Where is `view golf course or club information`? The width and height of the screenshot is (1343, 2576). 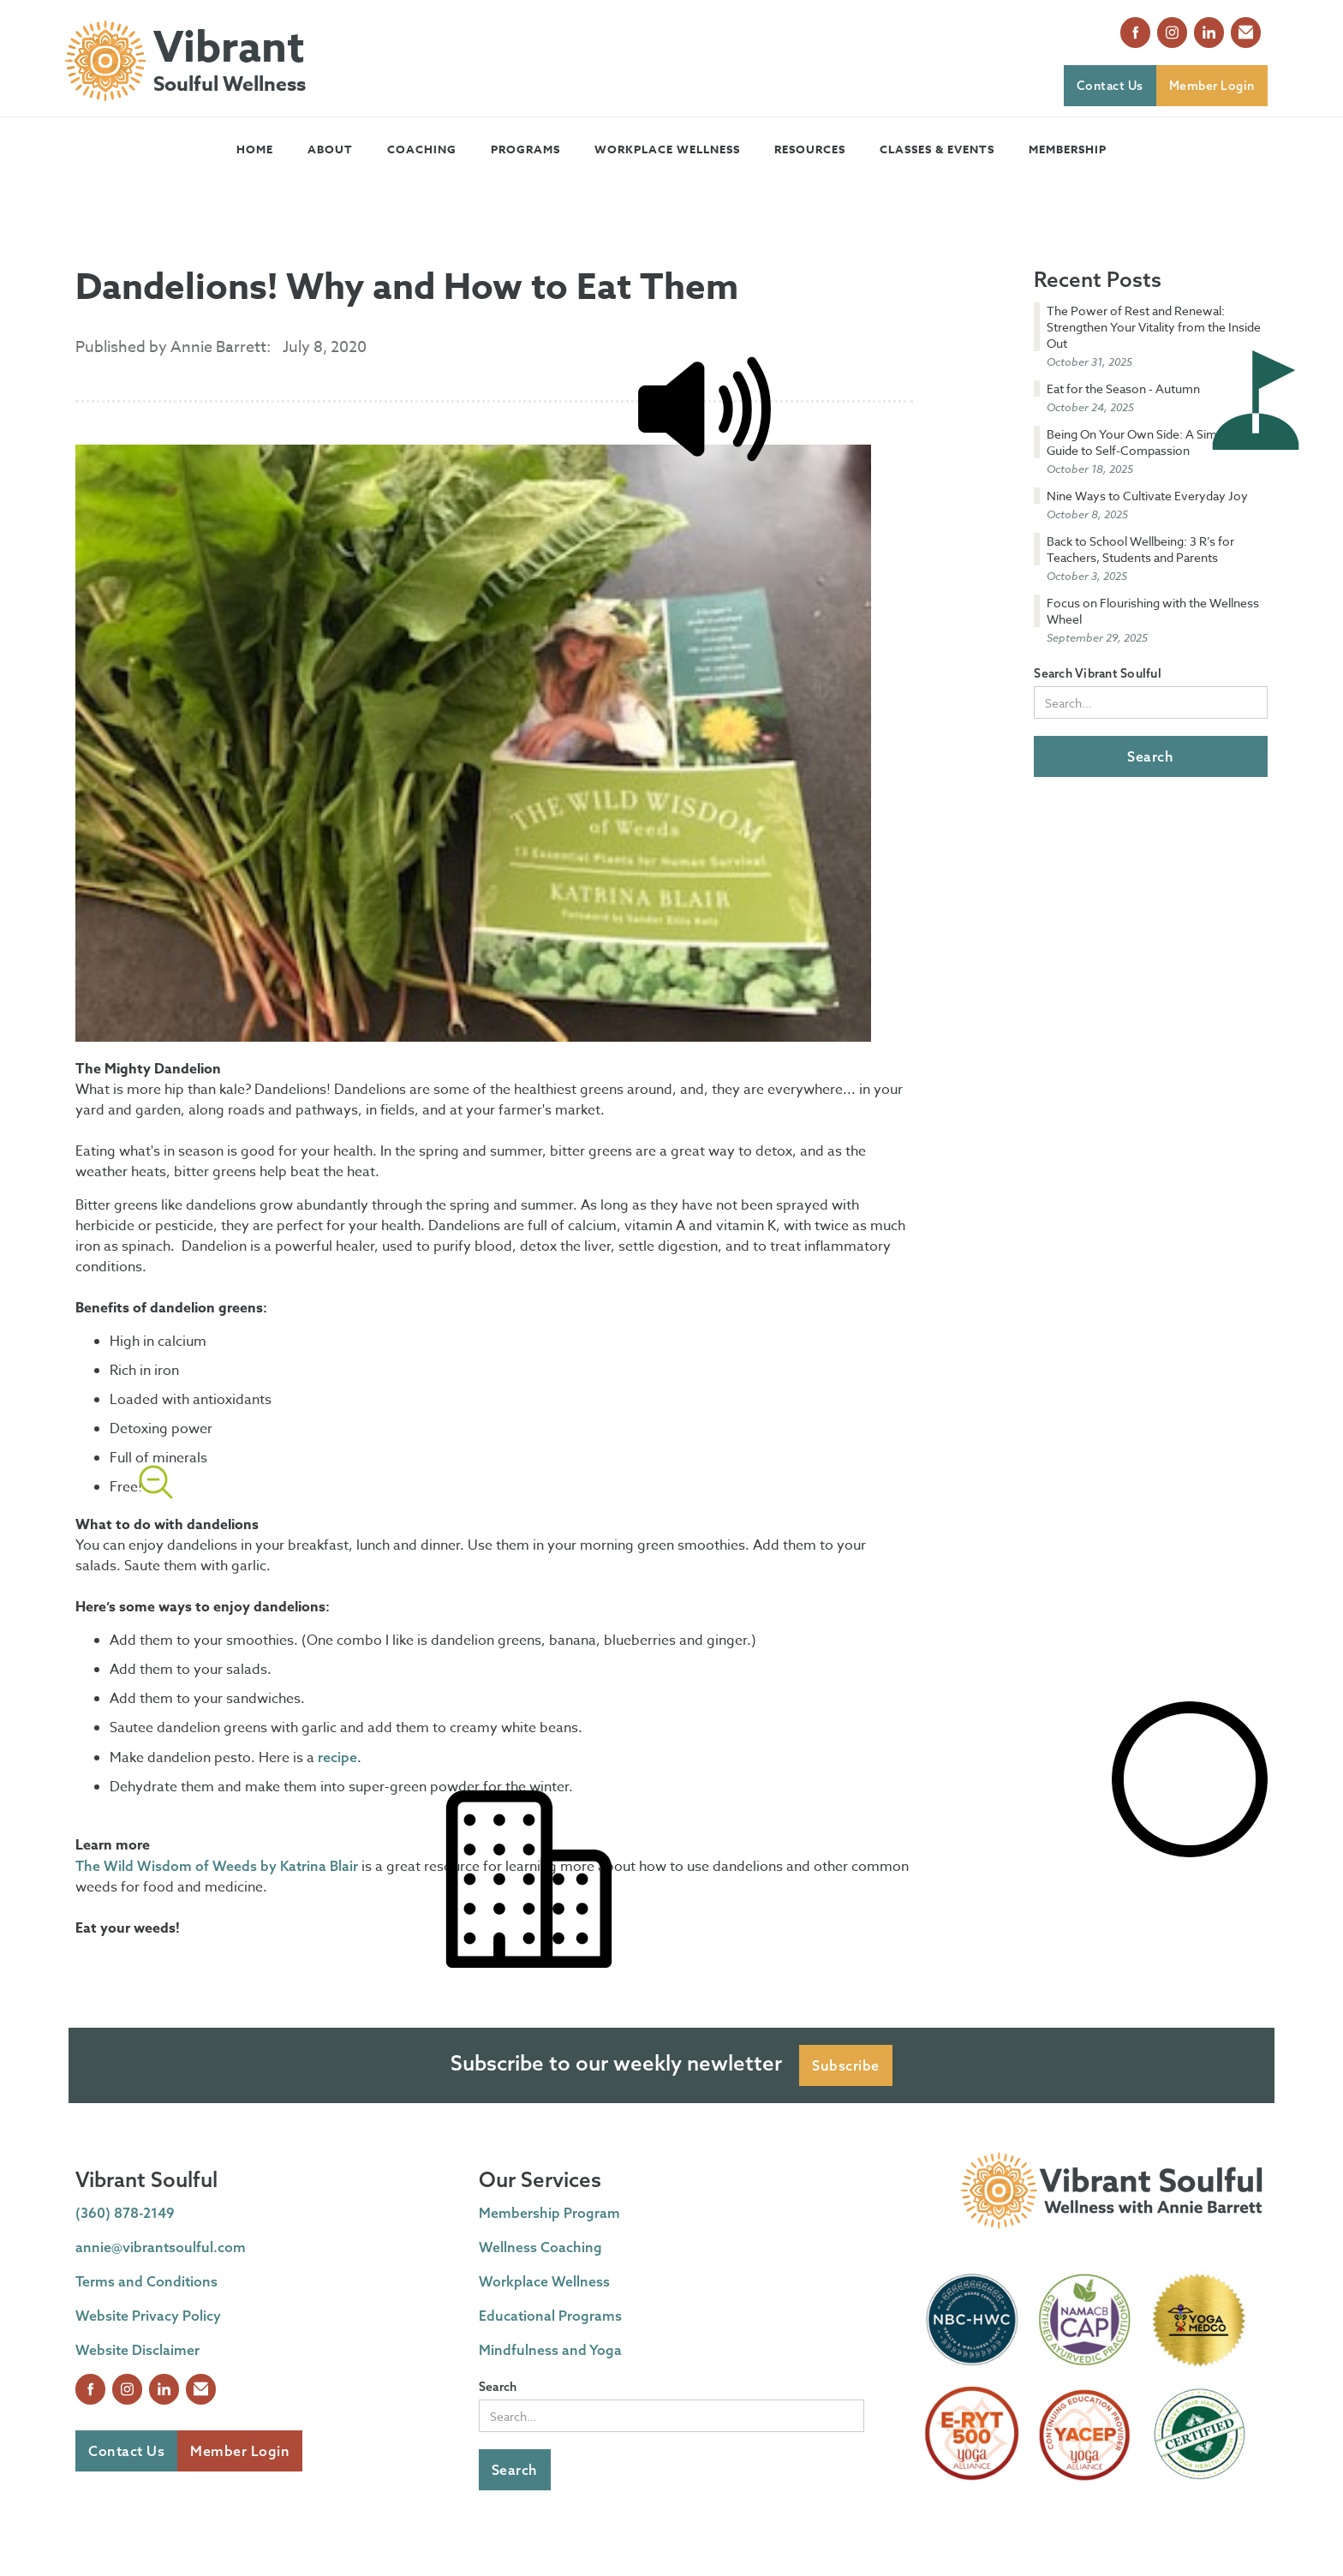
view golf course or club information is located at coordinates (1256, 400).